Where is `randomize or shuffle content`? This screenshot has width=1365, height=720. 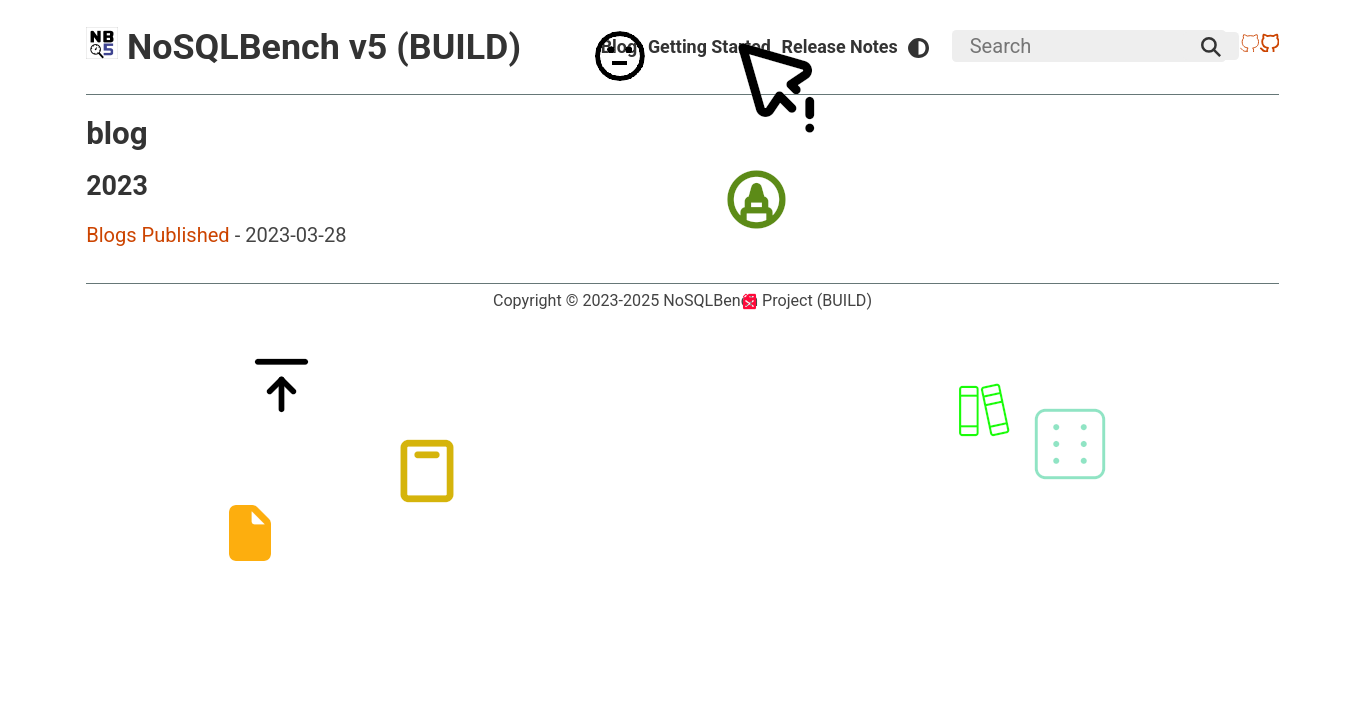
randomize or shuffle content is located at coordinates (1070, 444).